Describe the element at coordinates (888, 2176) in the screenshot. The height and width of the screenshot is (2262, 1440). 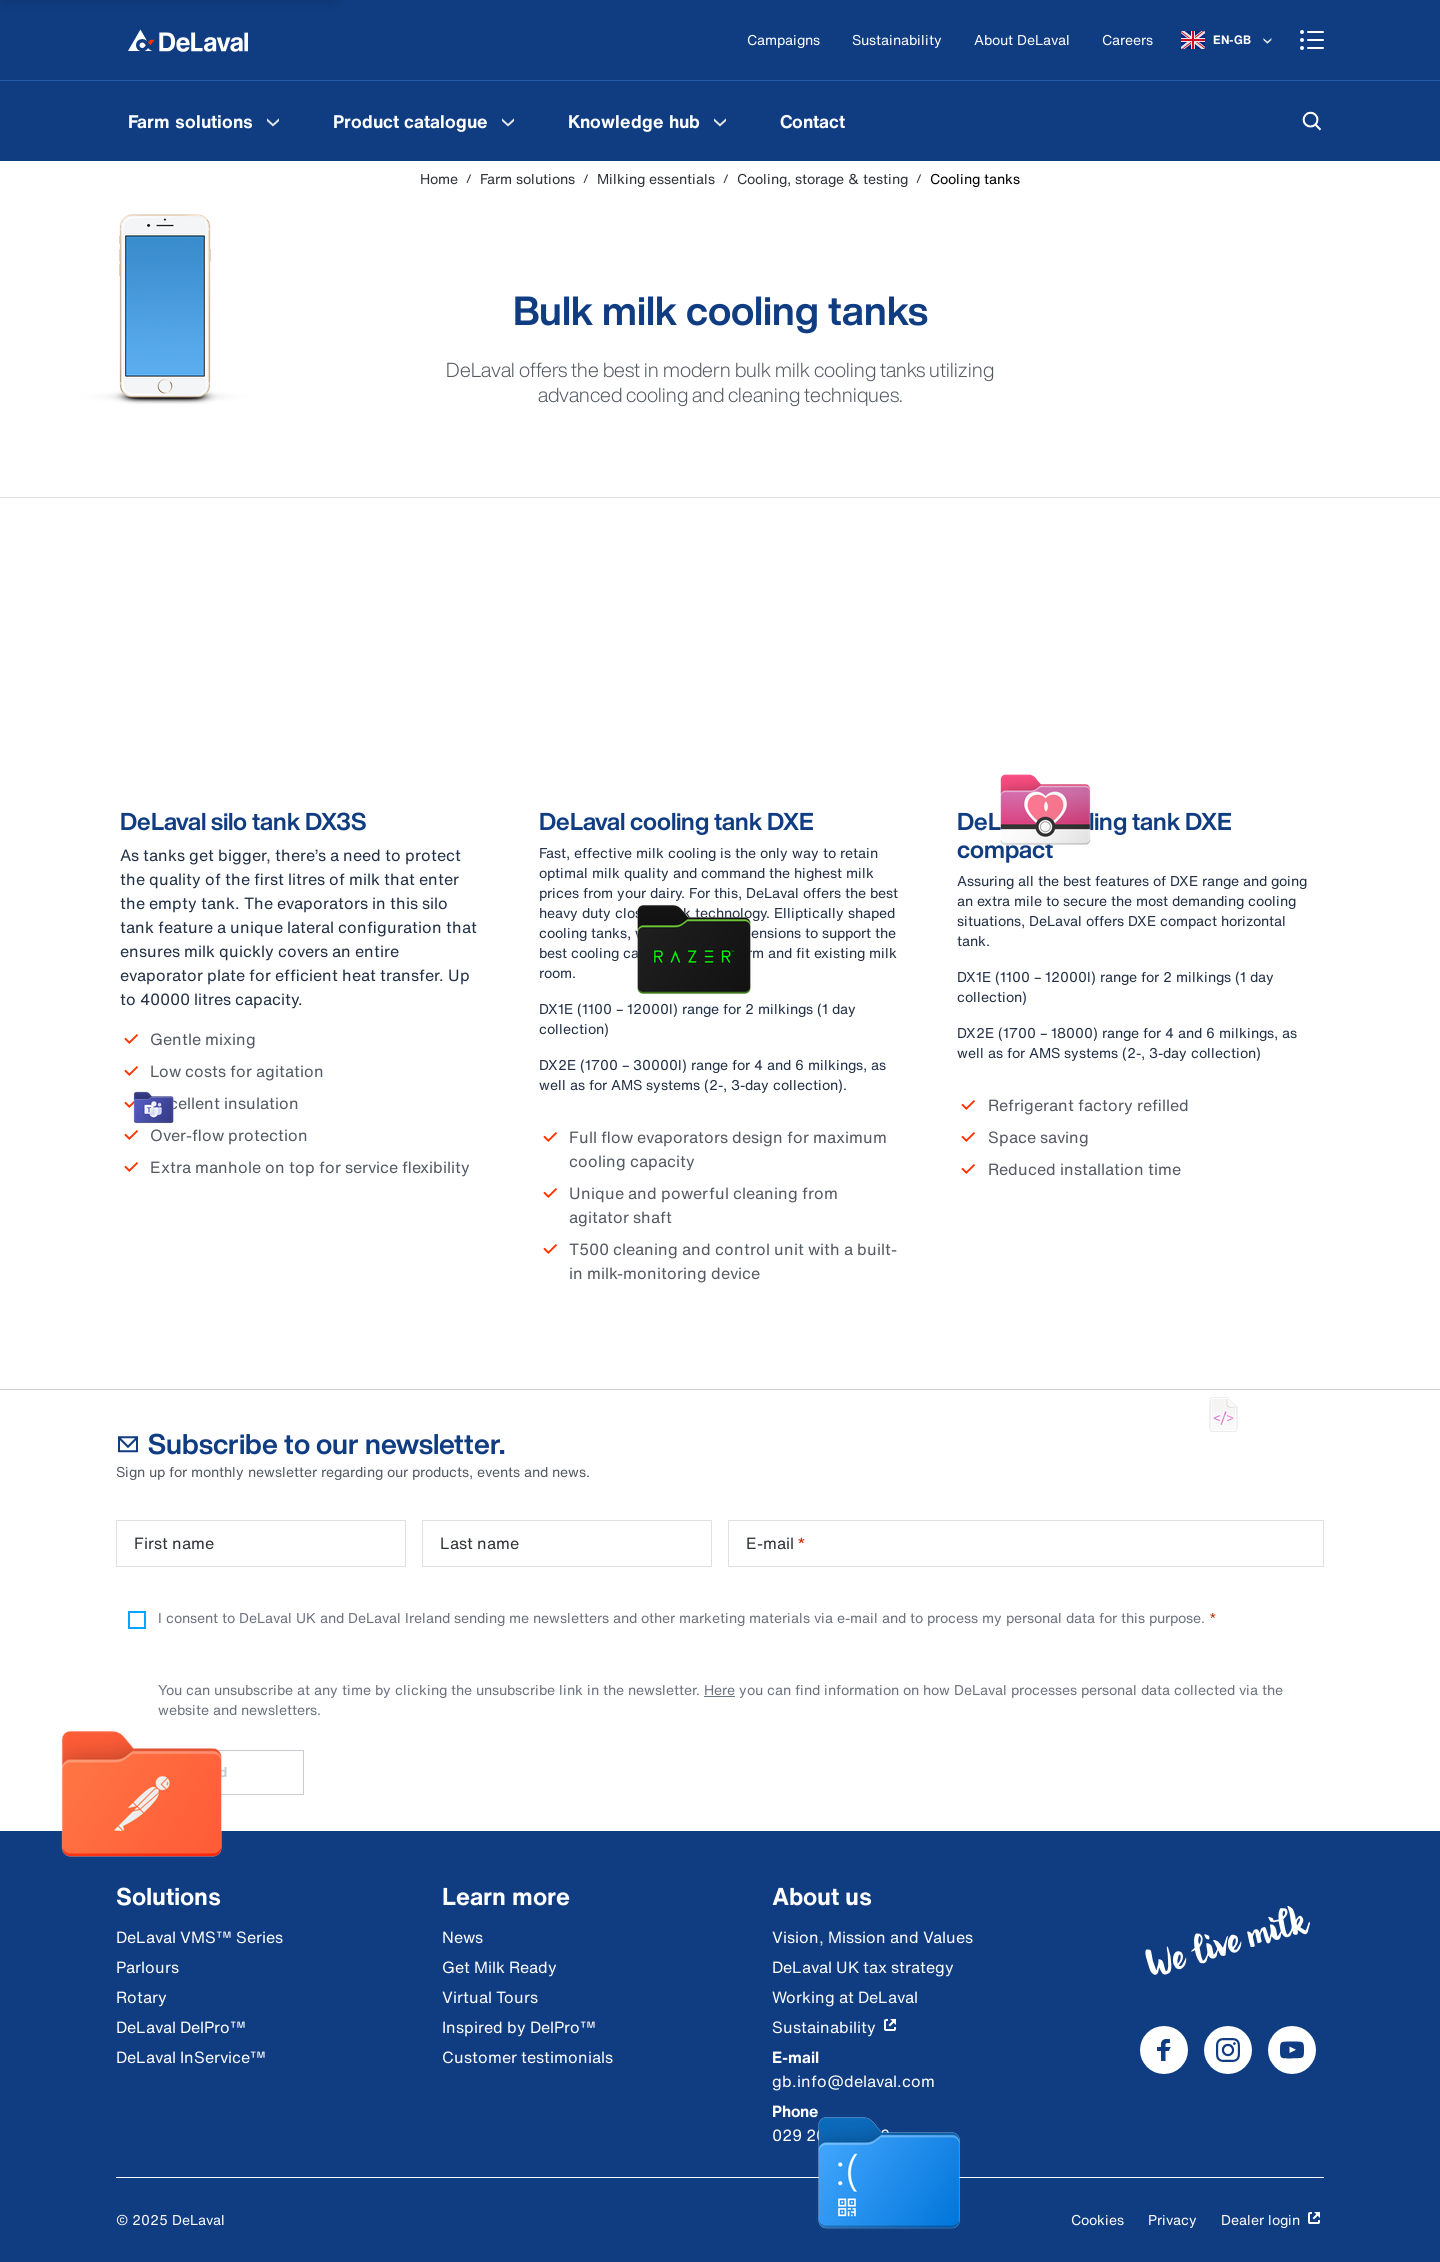
I see `folder containing system crash logs or error reports` at that location.